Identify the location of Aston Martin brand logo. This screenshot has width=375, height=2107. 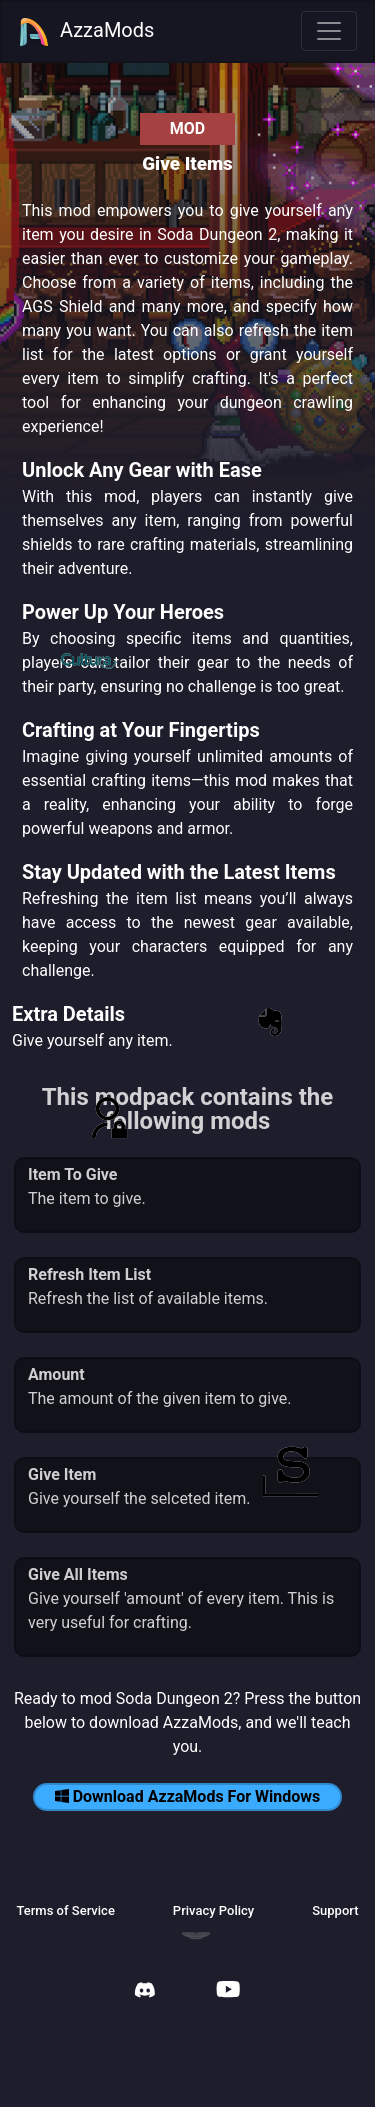
(196, 1936).